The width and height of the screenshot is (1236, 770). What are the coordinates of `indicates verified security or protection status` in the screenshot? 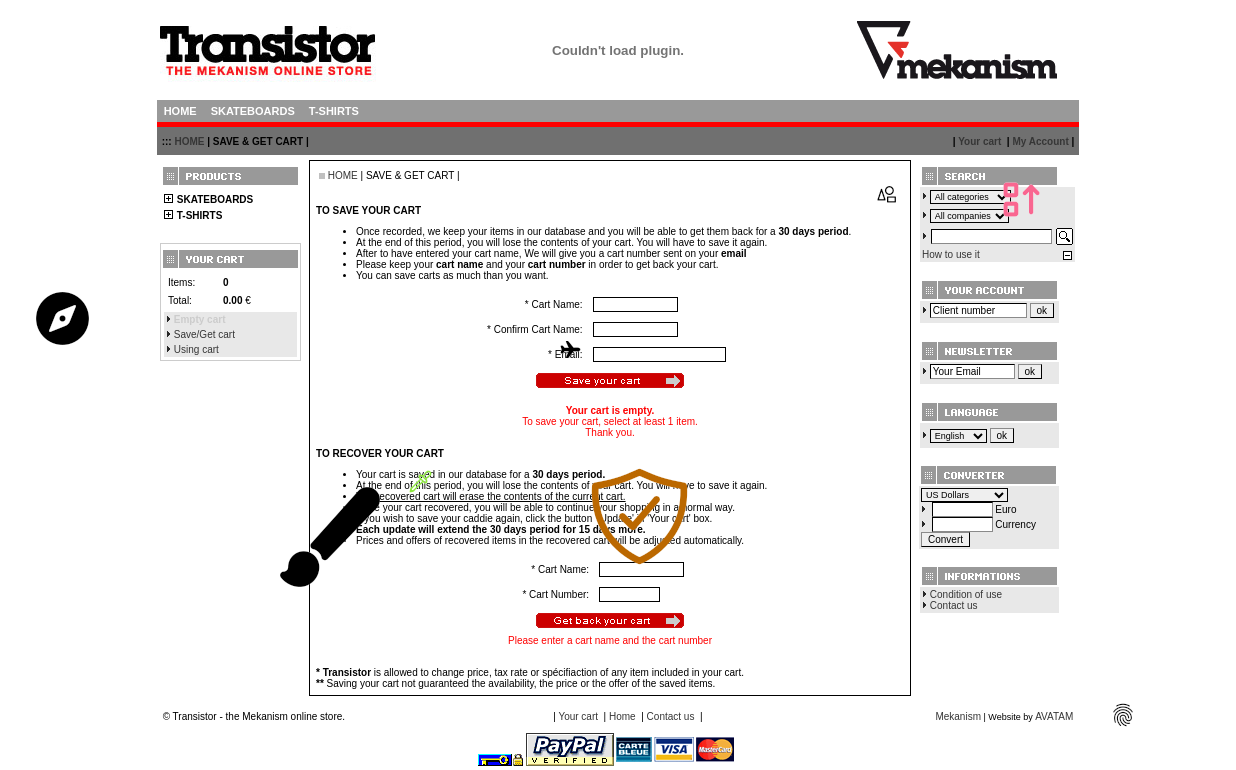 It's located at (639, 516).